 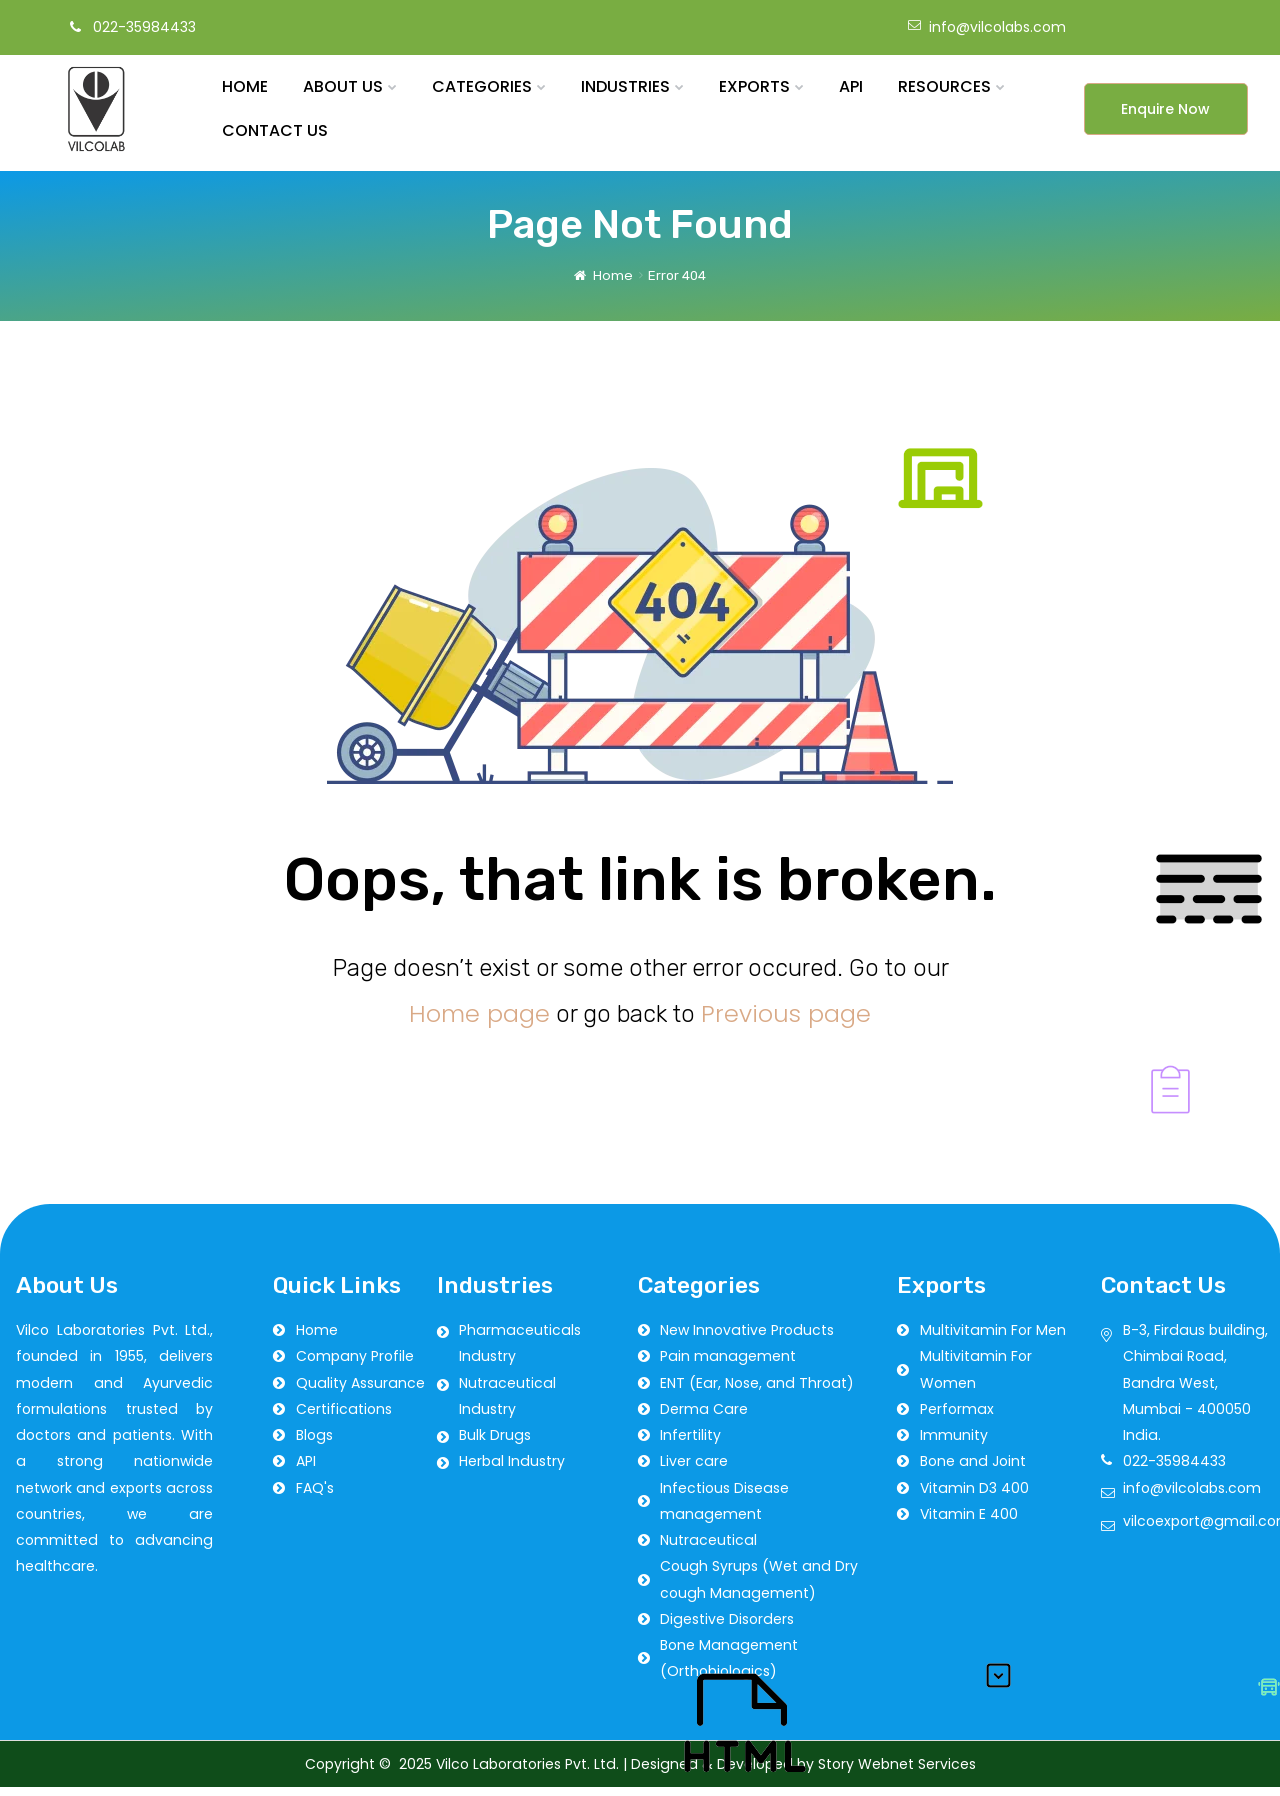 What do you see at coordinates (1209, 891) in the screenshot?
I see `apply a gradient effect to selected element` at bounding box center [1209, 891].